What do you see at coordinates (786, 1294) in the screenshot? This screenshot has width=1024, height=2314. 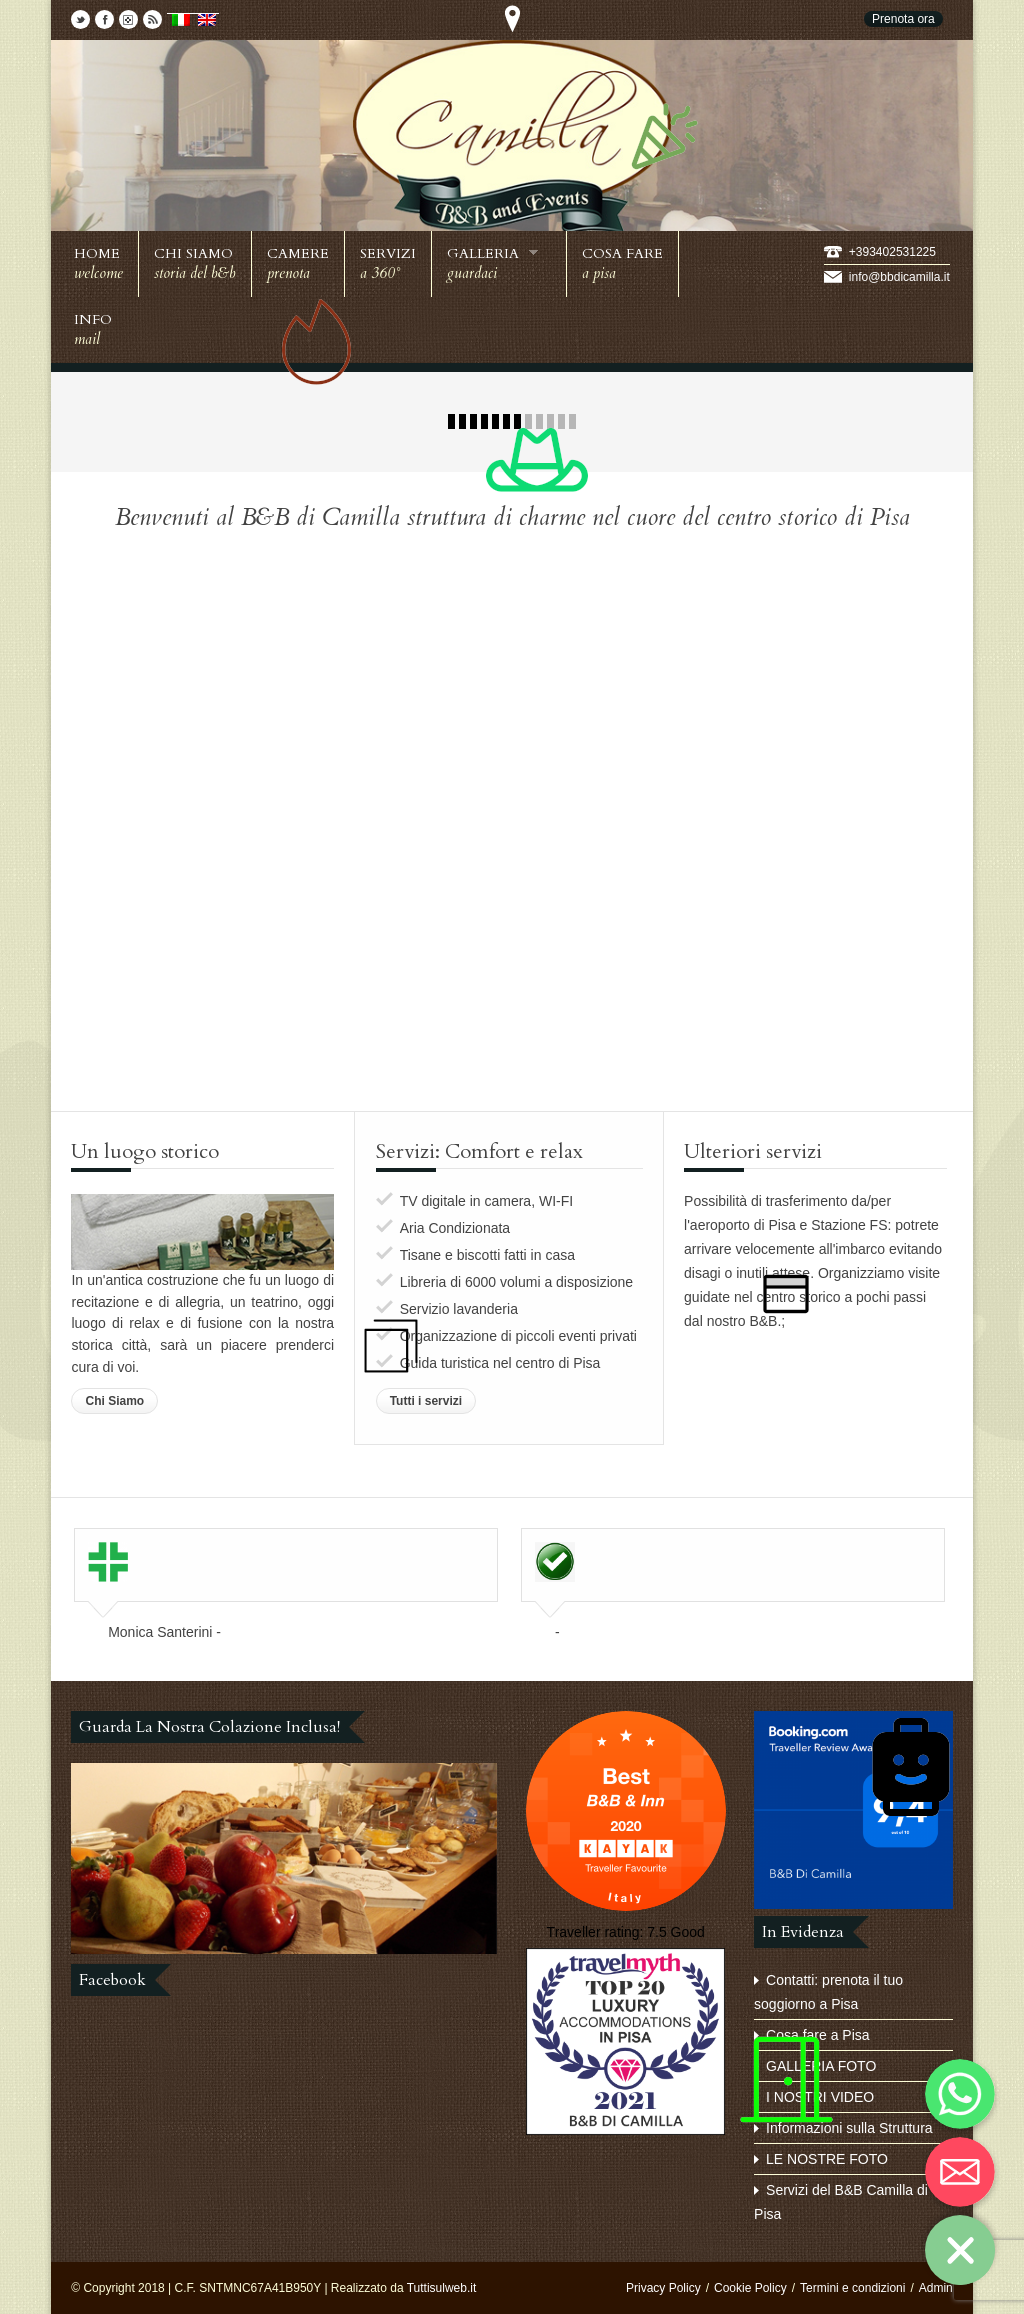 I see `open web browser` at bounding box center [786, 1294].